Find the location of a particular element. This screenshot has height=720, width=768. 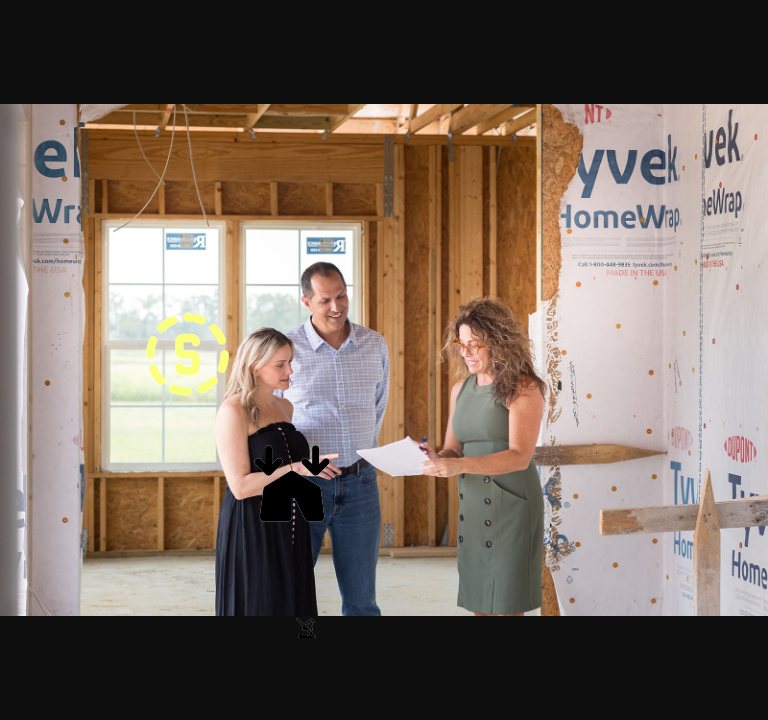

set up camp at this location is located at coordinates (292, 484).